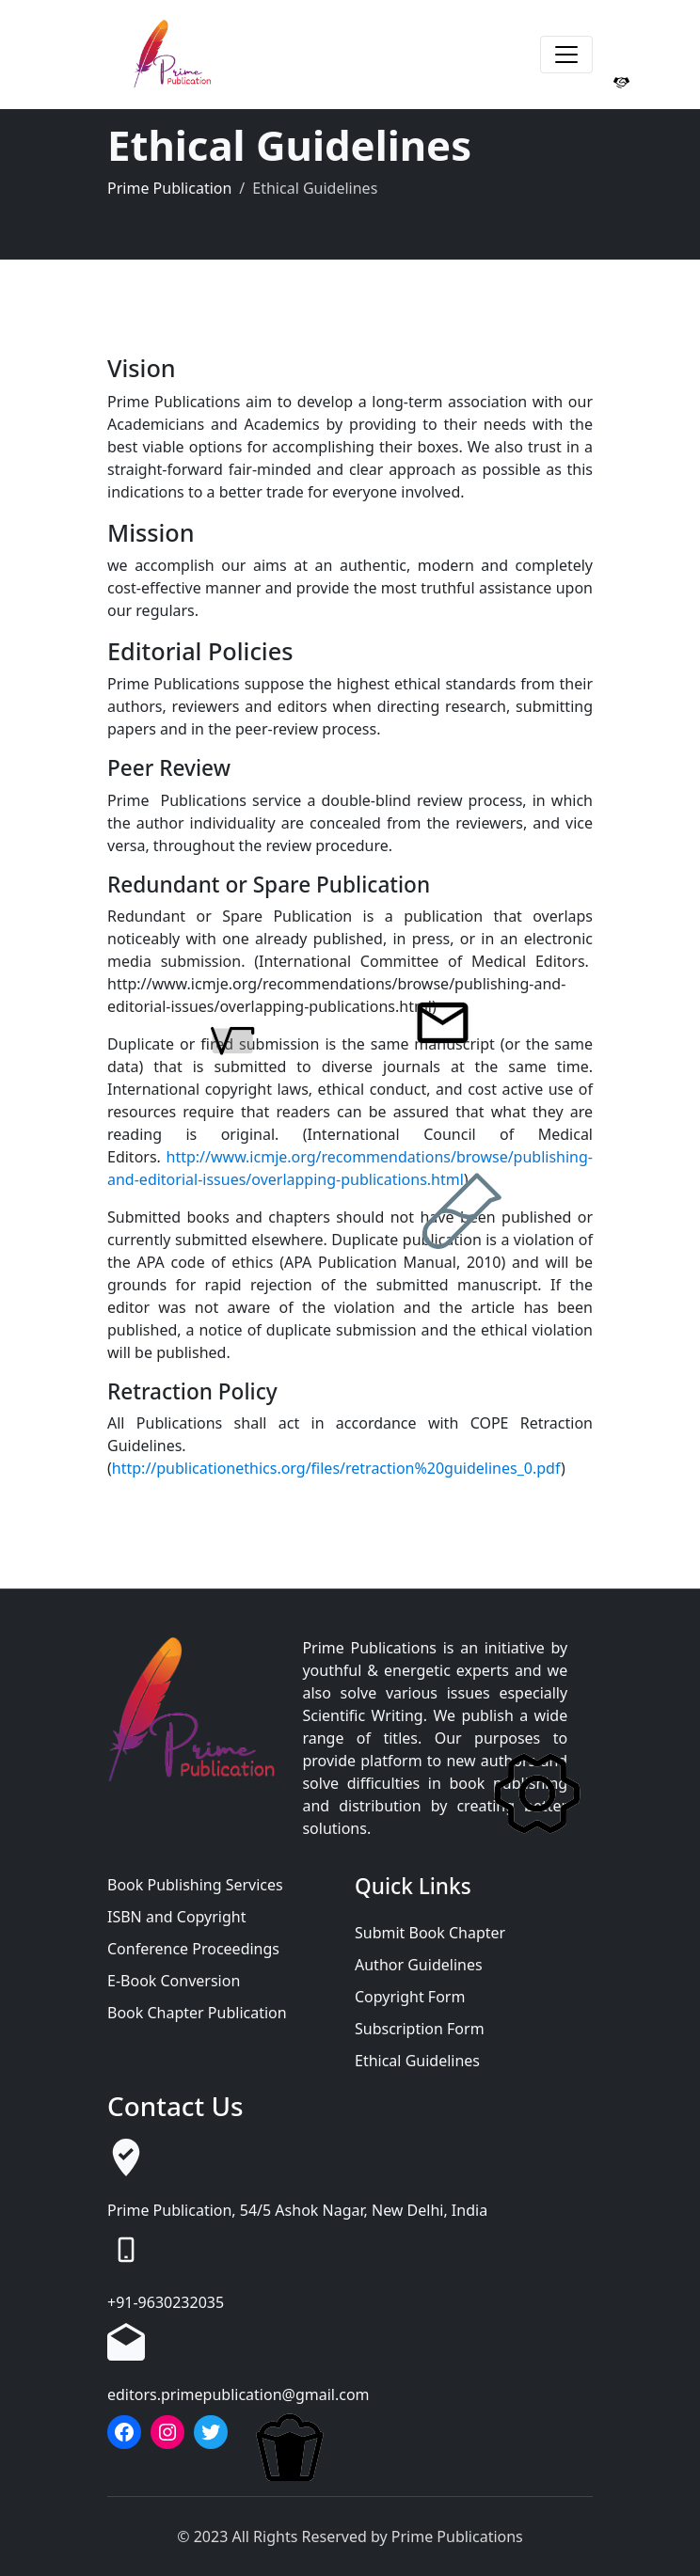 Image resolution: width=700 pixels, height=2576 pixels. Describe the element at coordinates (537, 1794) in the screenshot. I see `access settings or preferences` at that location.